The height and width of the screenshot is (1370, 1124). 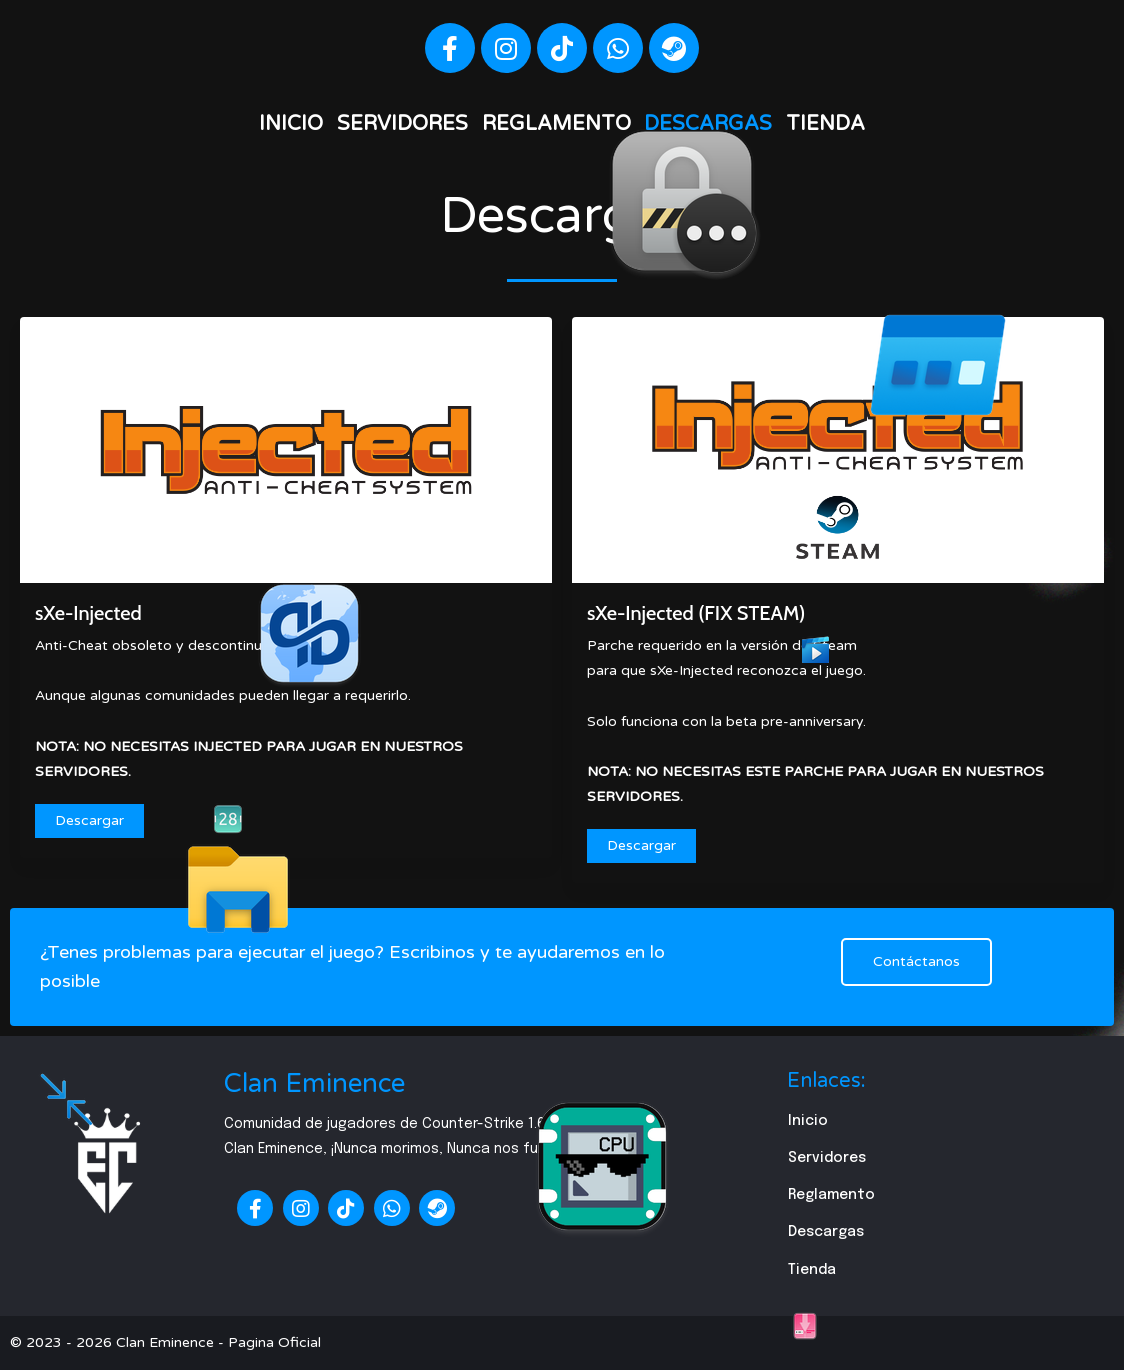 I want to click on open the calendar app, so click(x=228, y=819).